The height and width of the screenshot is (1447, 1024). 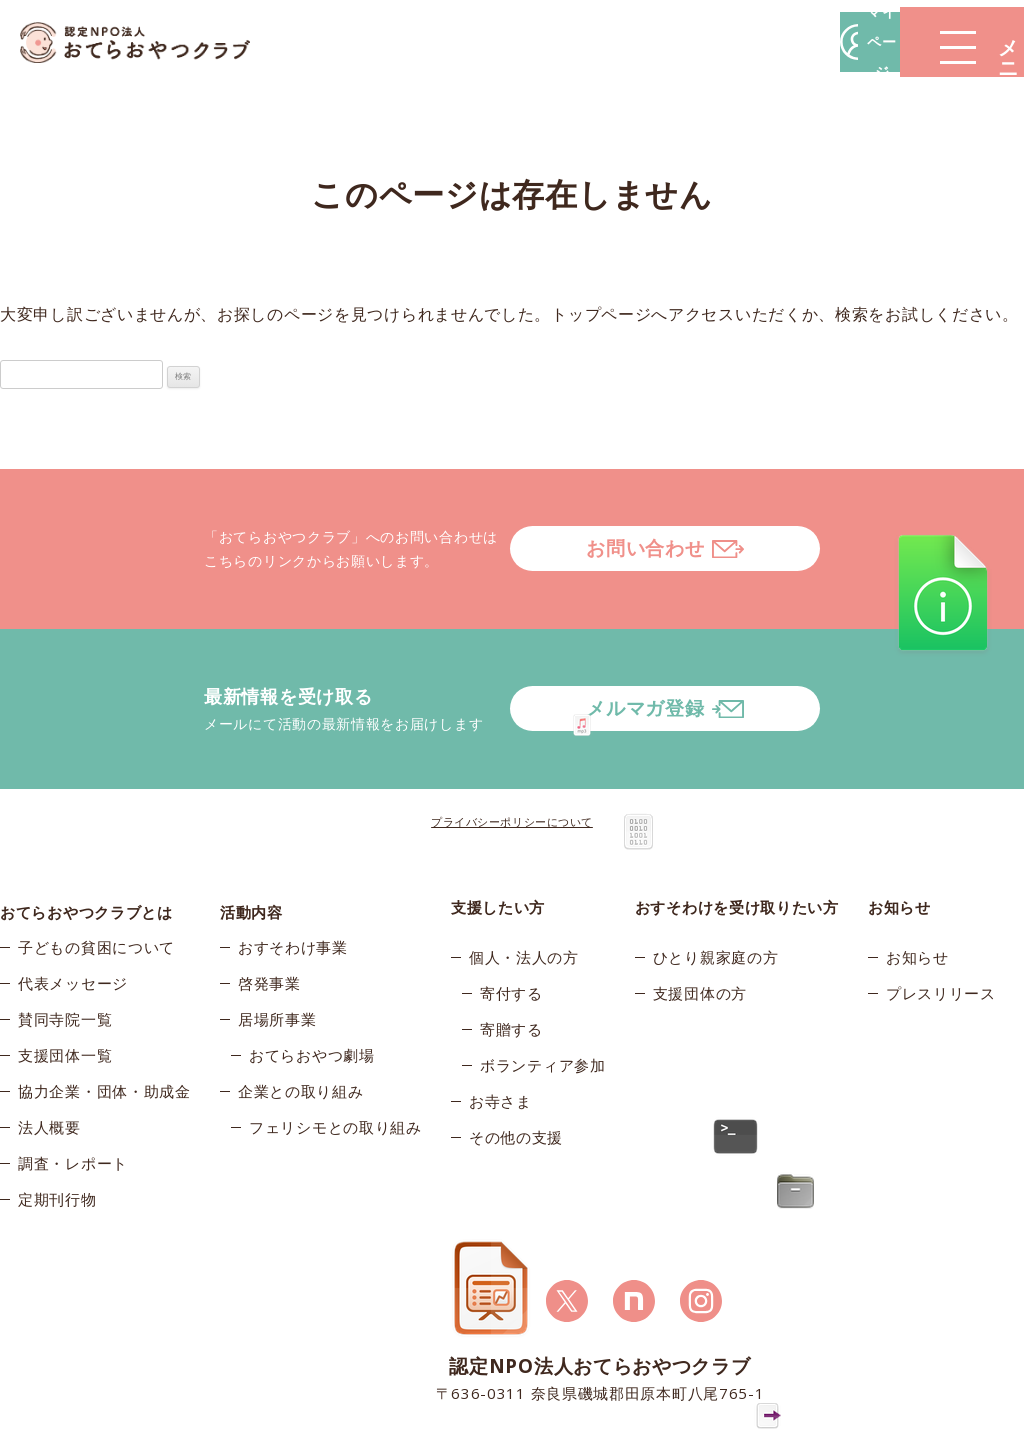 I want to click on open the terminal application, so click(x=735, y=1136).